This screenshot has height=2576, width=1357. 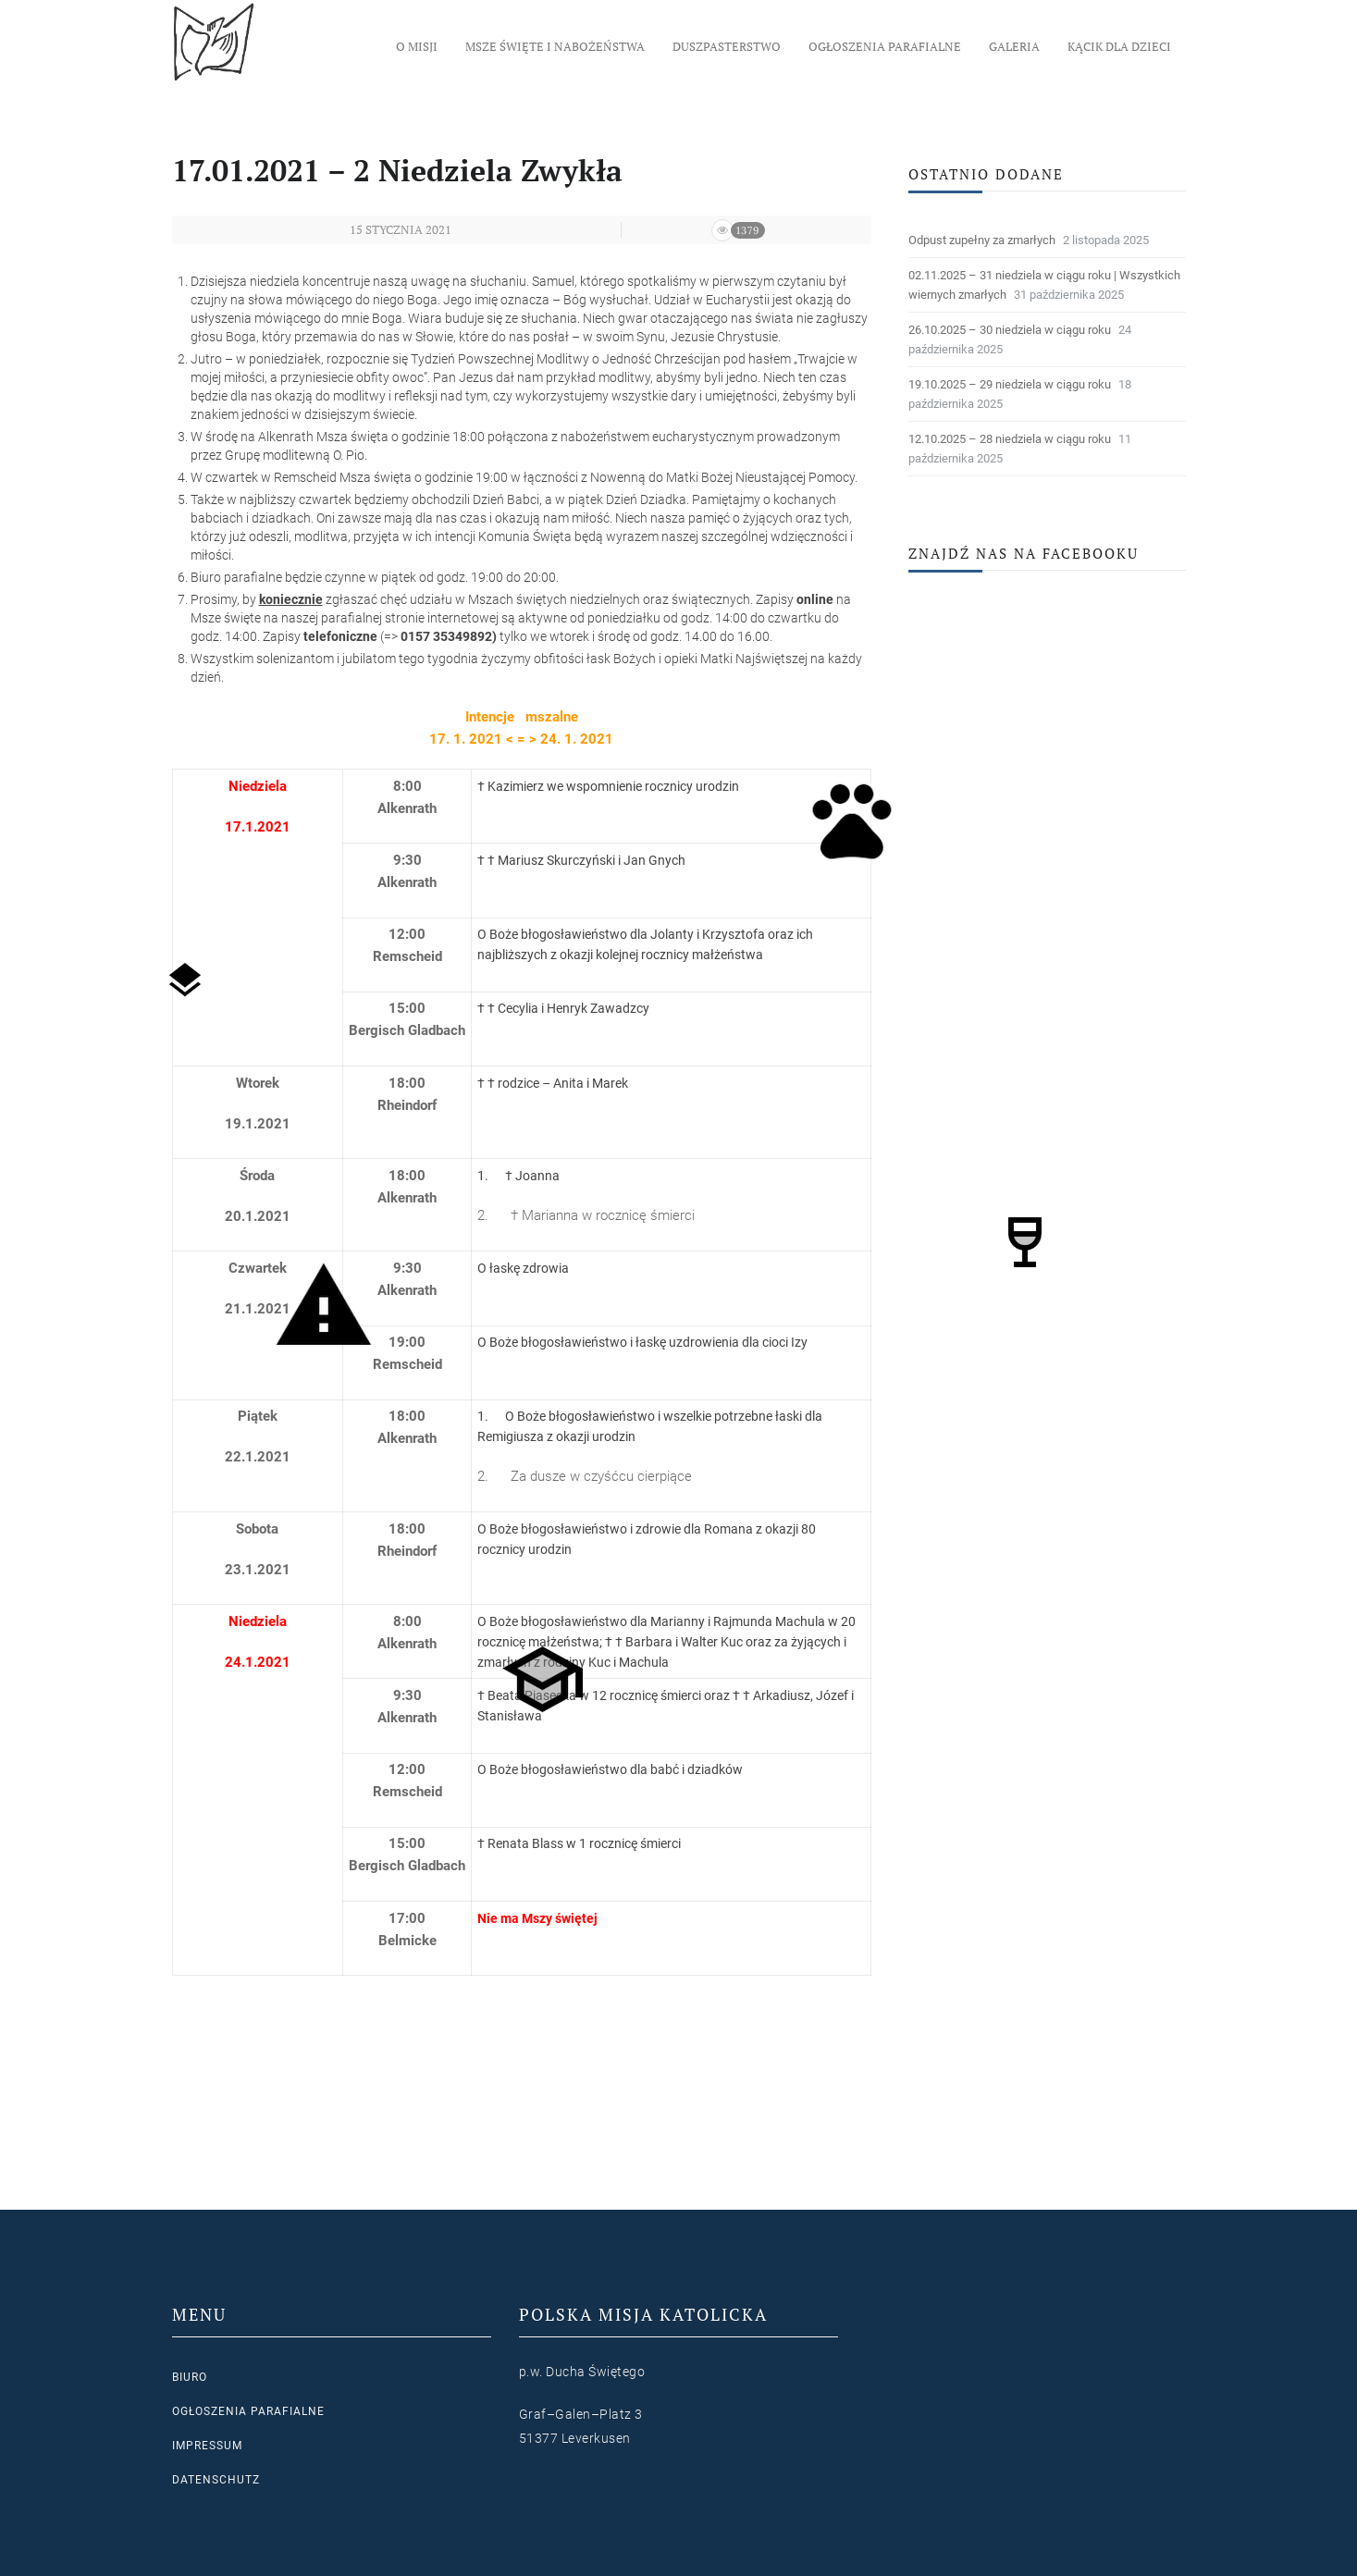 I want to click on access pet-related features or settings, so click(x=852, y=820).